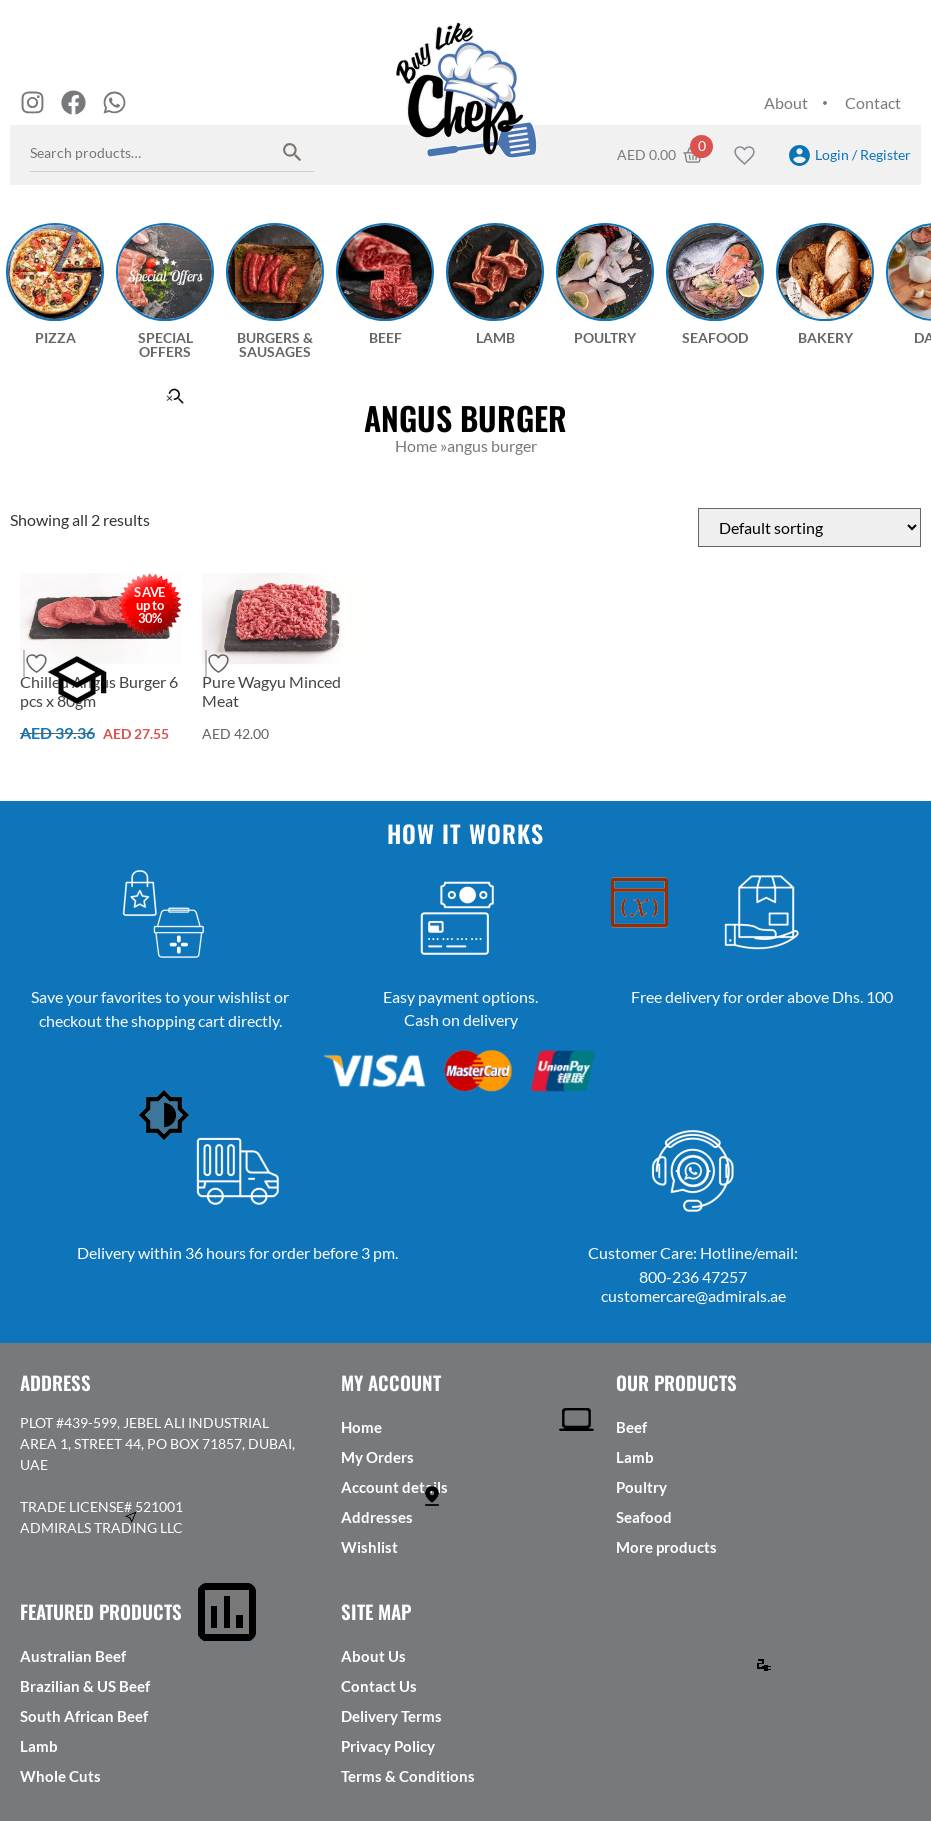 The width and height of the screenshot is (931, 1821). What do you see at coordinates (164, 1115) in the screenshot?
I see `adjust screen brightness settings` at bounding box center [164, 1115].